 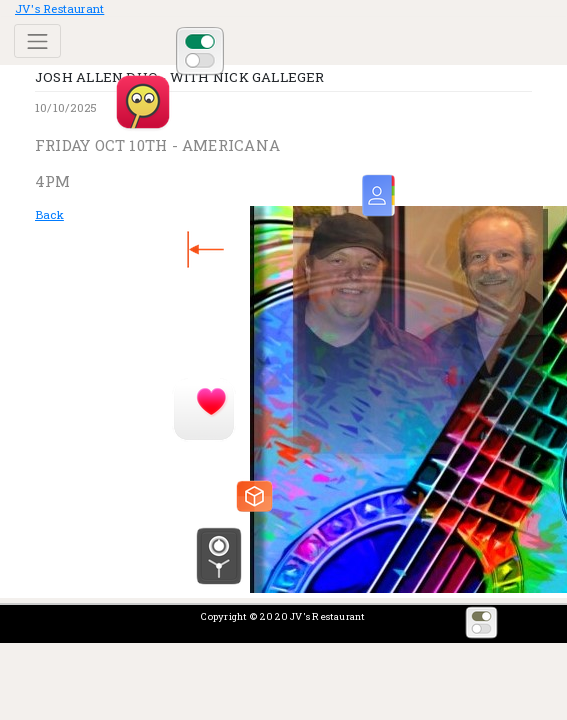 What do you see at coordinates (200, 51) in the screenshot?
I see `open unity tweak tool to customize desktop settings` at bounding box center [200, 51].